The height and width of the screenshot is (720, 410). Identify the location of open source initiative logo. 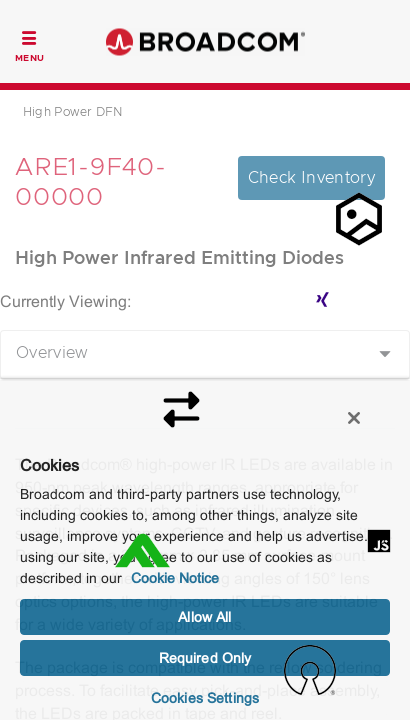
(310, 670).